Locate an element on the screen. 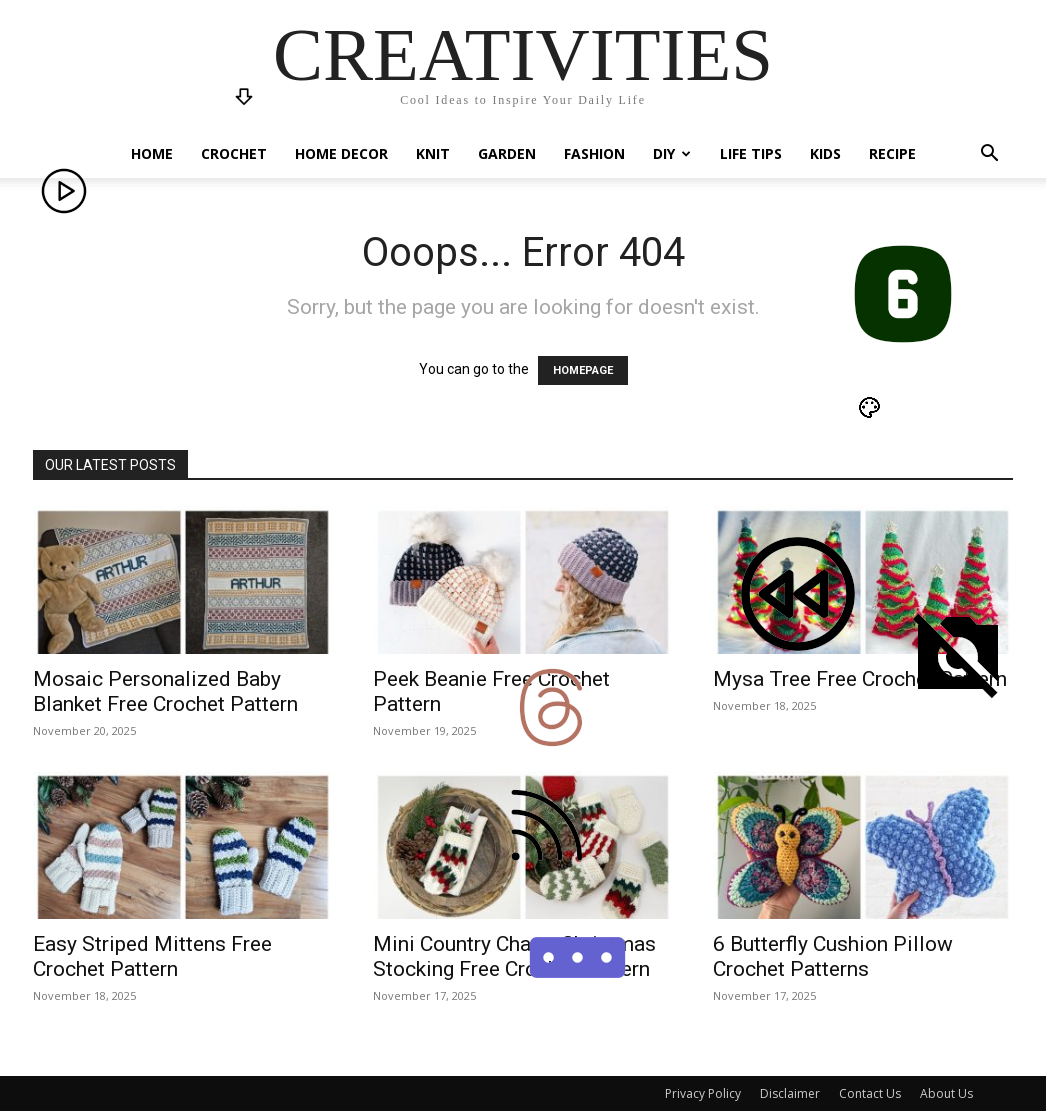 This screenshot has width=1046, height=1111. access color or theme customization options is located at coordinates (869, 407).